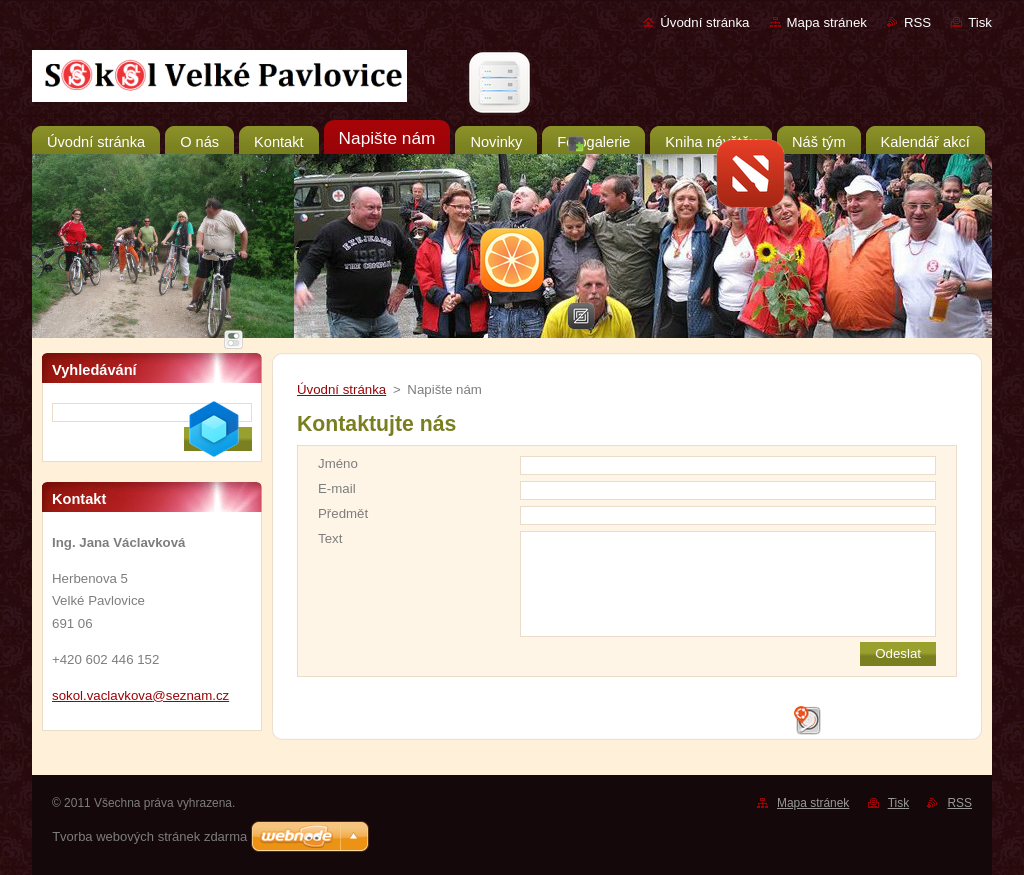 Image resolution: width=1024 pixels, height=875 pixels. I want to click on open assist2 application, so click(214, 429).